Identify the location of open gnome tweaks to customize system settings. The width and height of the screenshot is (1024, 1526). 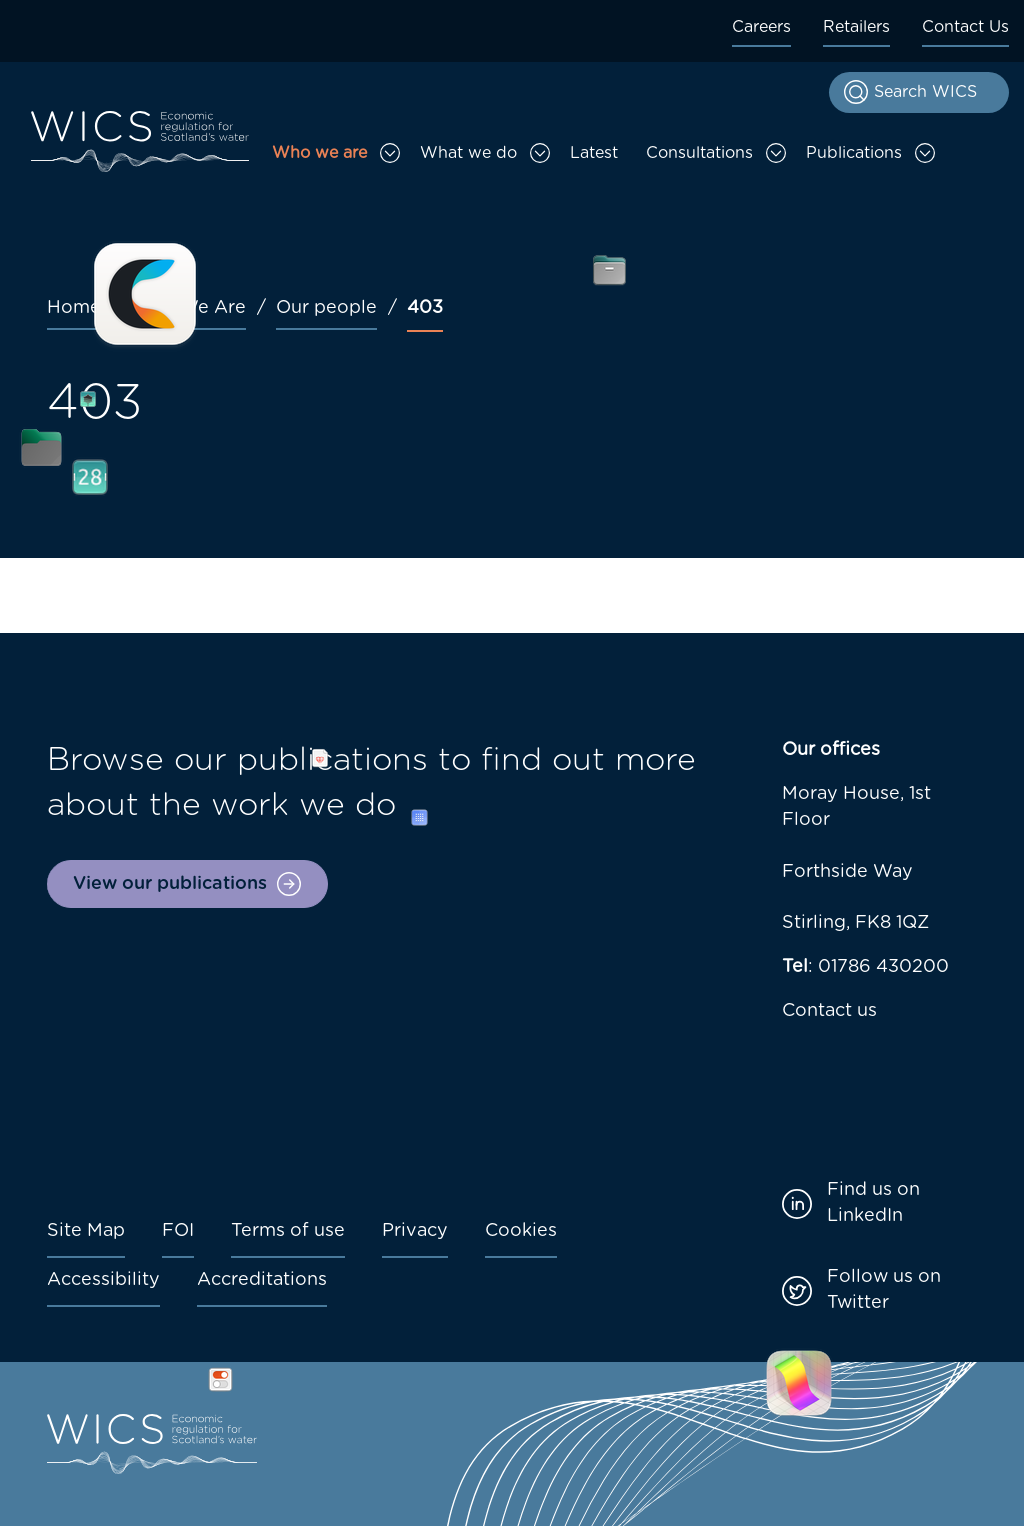
(220, 1379).